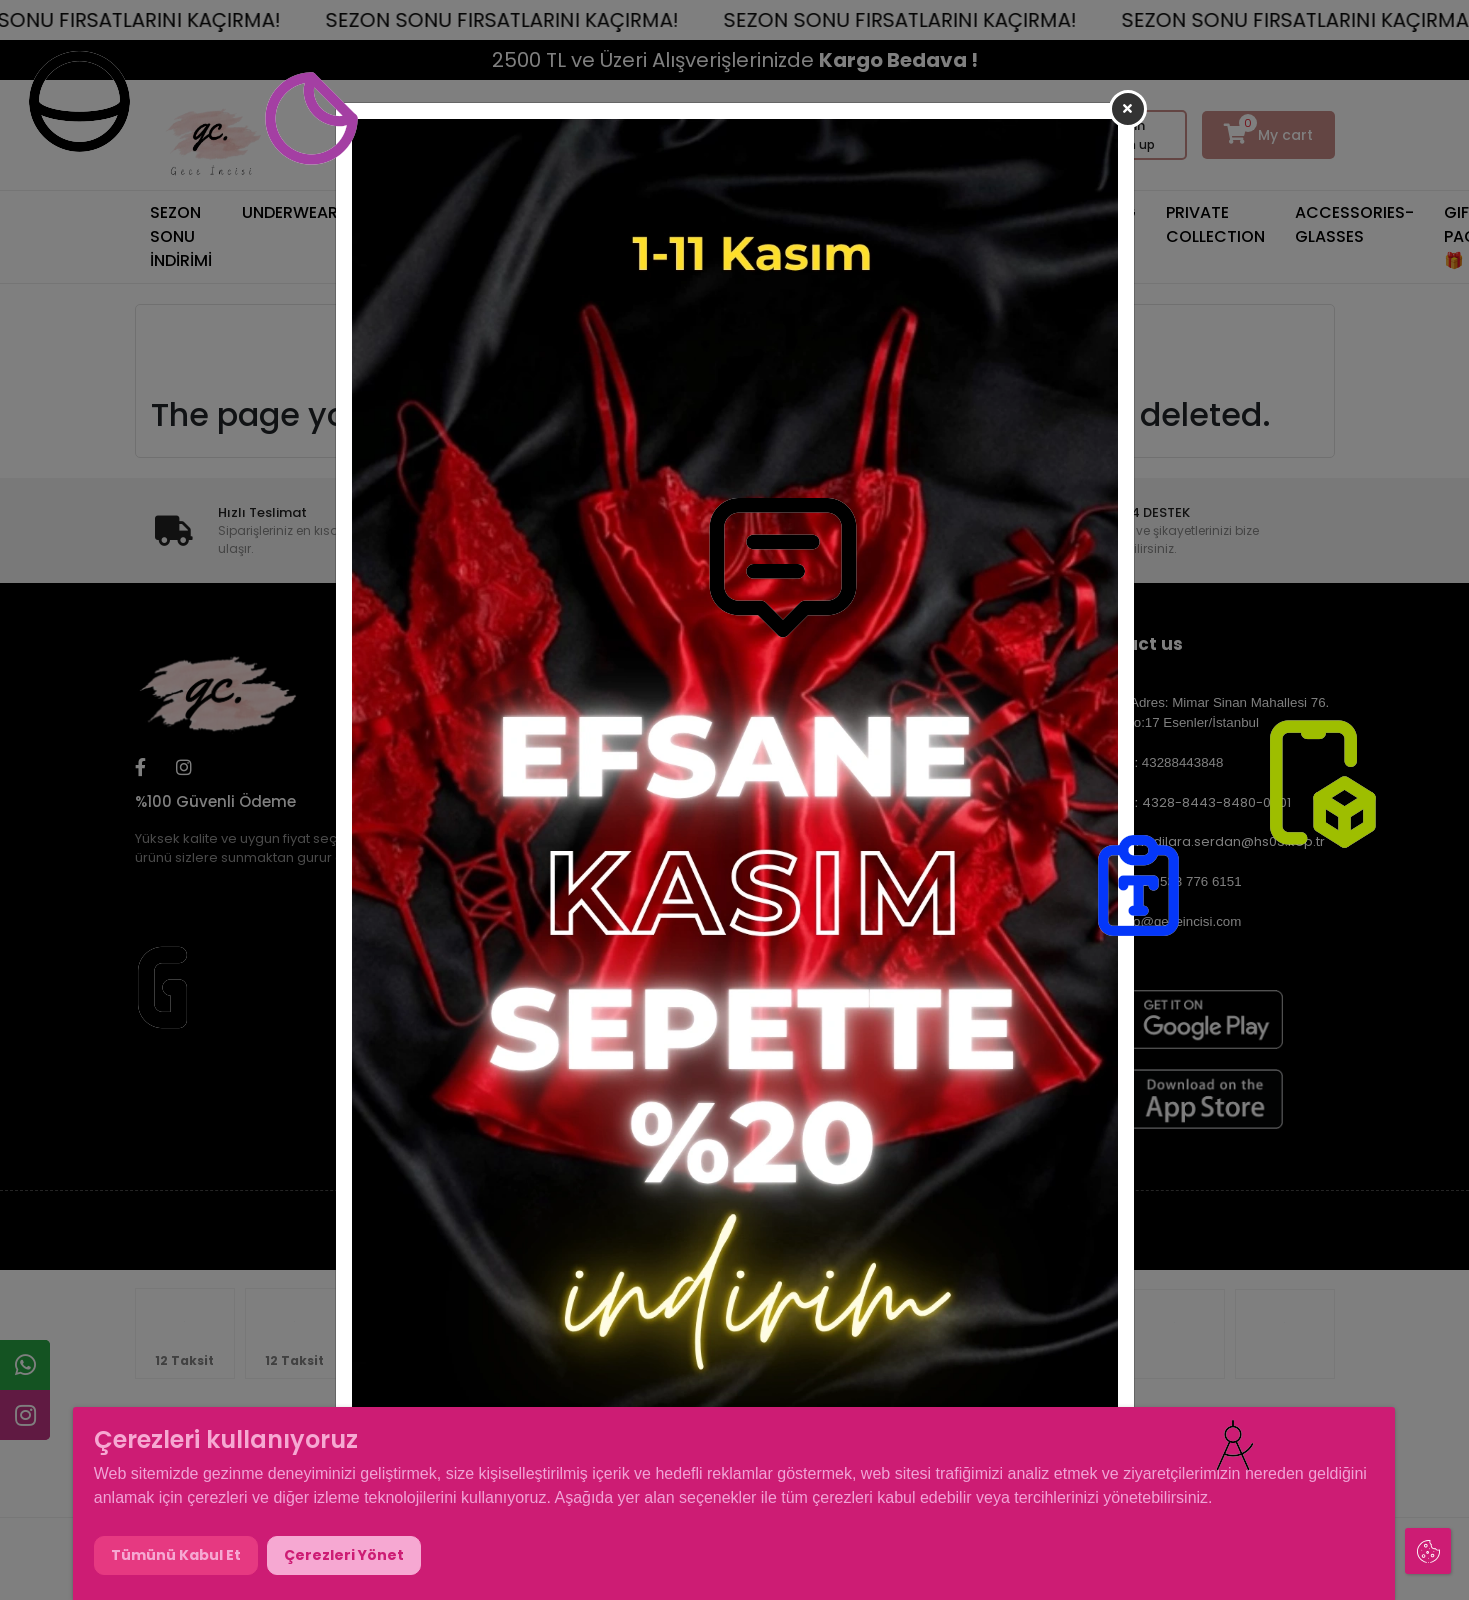 Image resolution: width=1469 pixels, height=1600 pixels. What do you see at coordinates (1313, 782) in the screenshot?
I see `open augmented reality mode` at bounding box center [1313, 782].